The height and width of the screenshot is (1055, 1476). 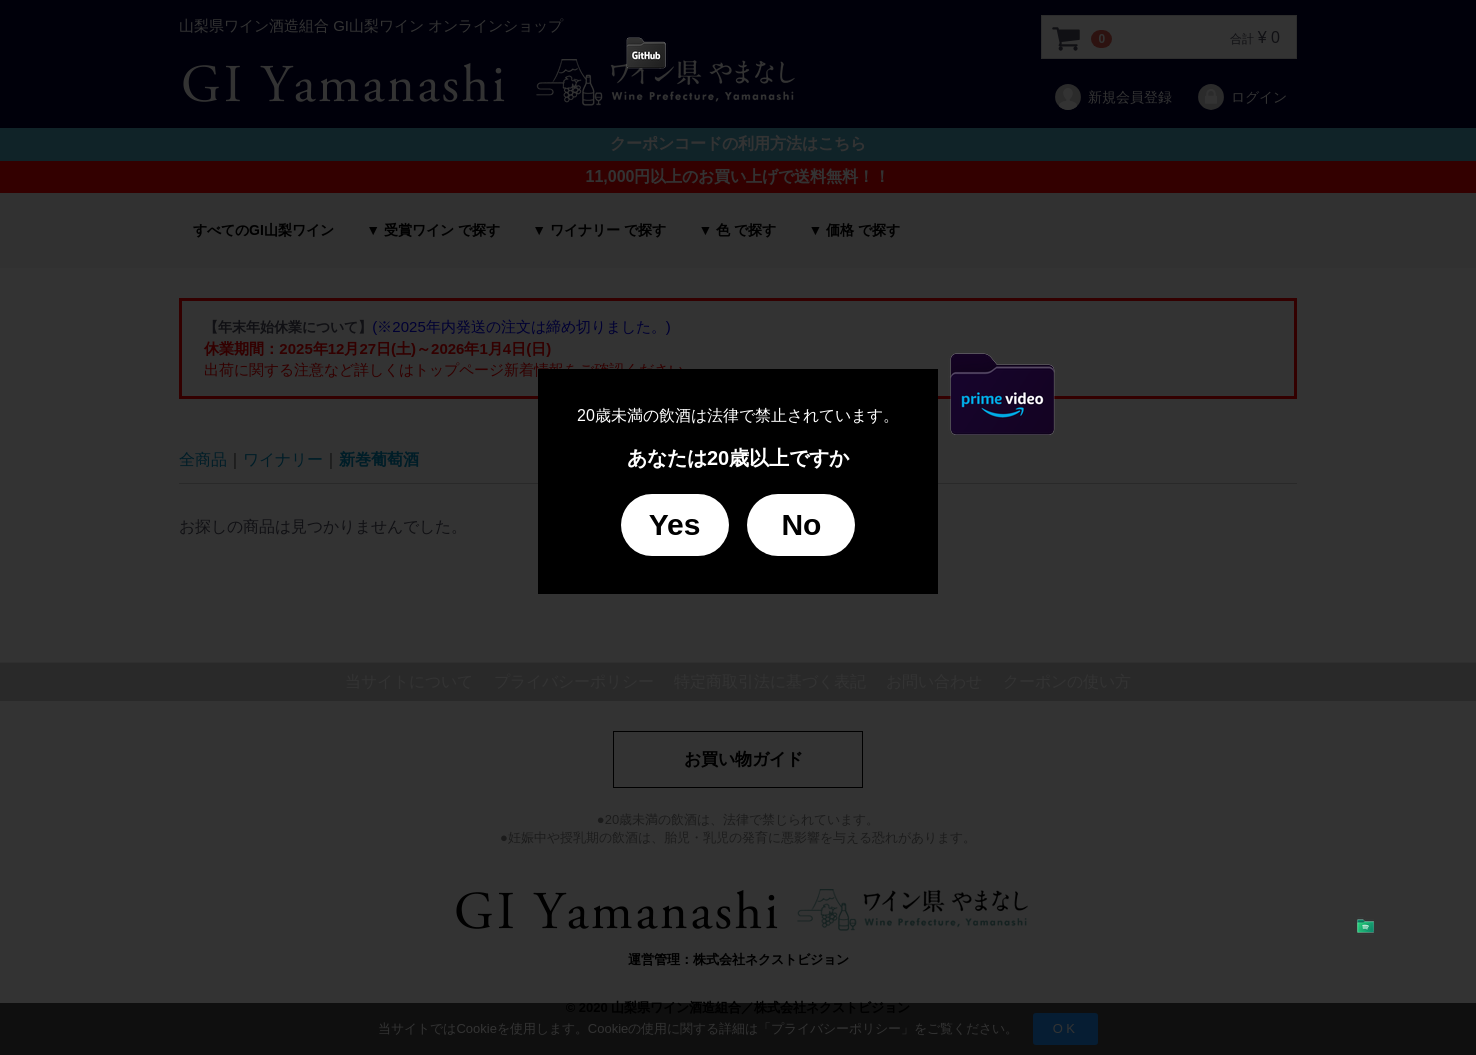 I want to click on open github repositories folder, so click(x=646, y=54).